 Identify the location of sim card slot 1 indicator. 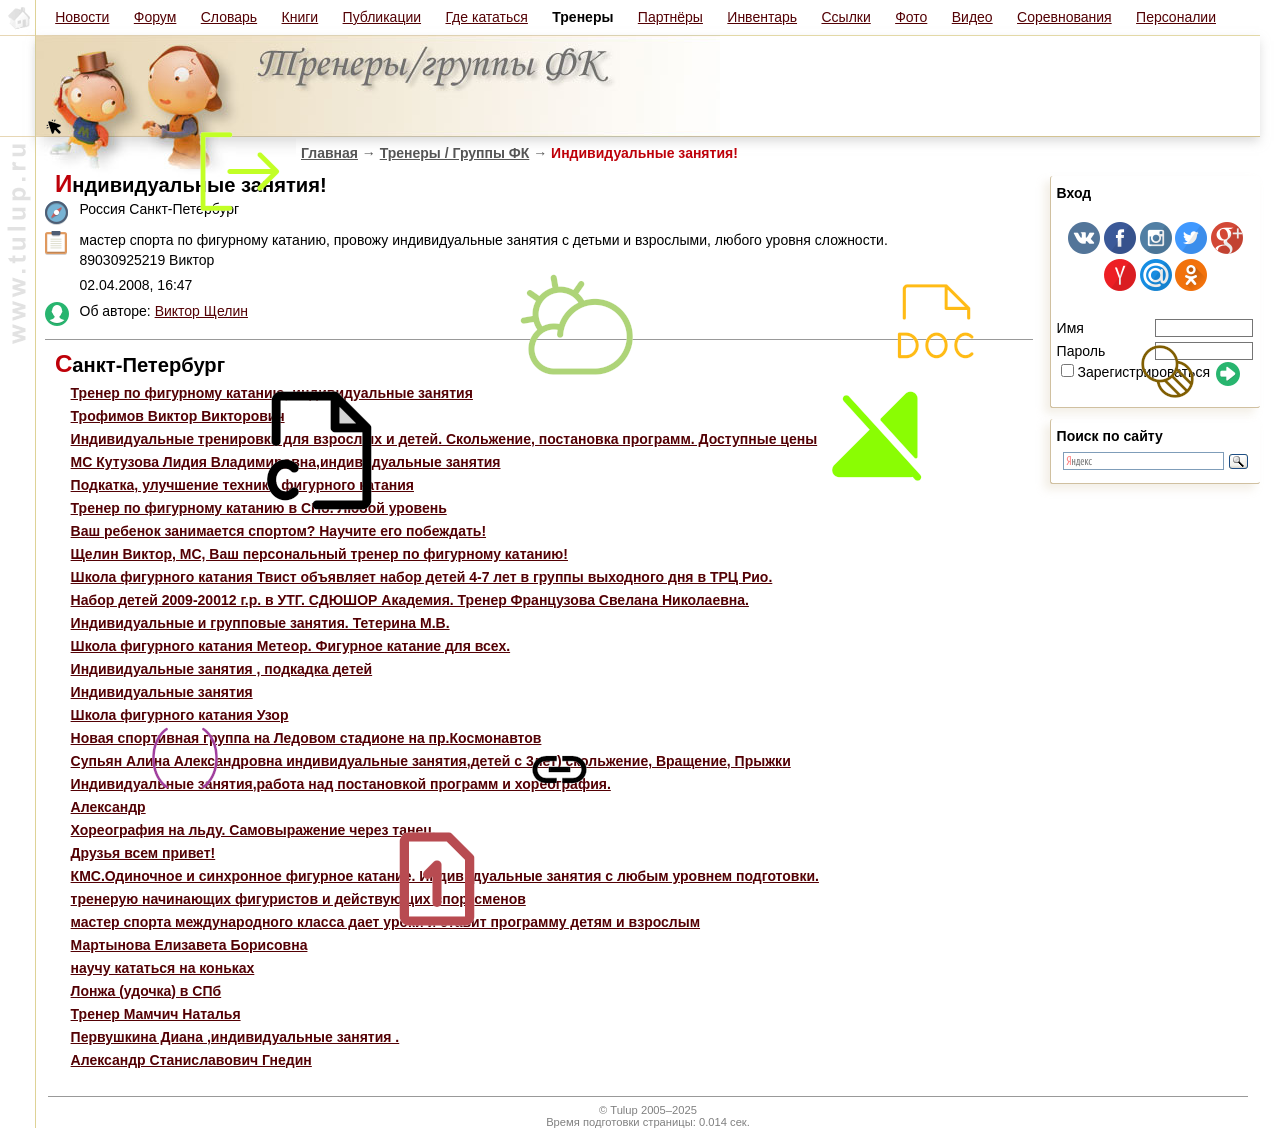
(437, 879).